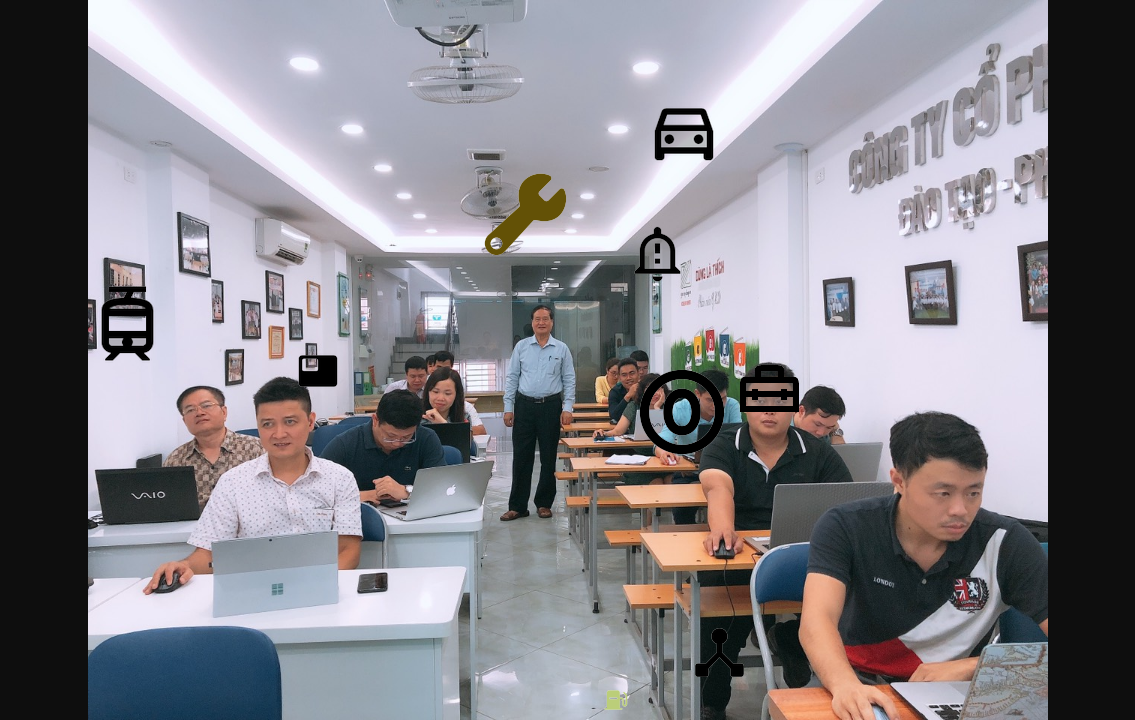 Image resolution: width=1135 pixels, height=720 pixels. I want to click on important notification requiring attention, so click(657, 253).